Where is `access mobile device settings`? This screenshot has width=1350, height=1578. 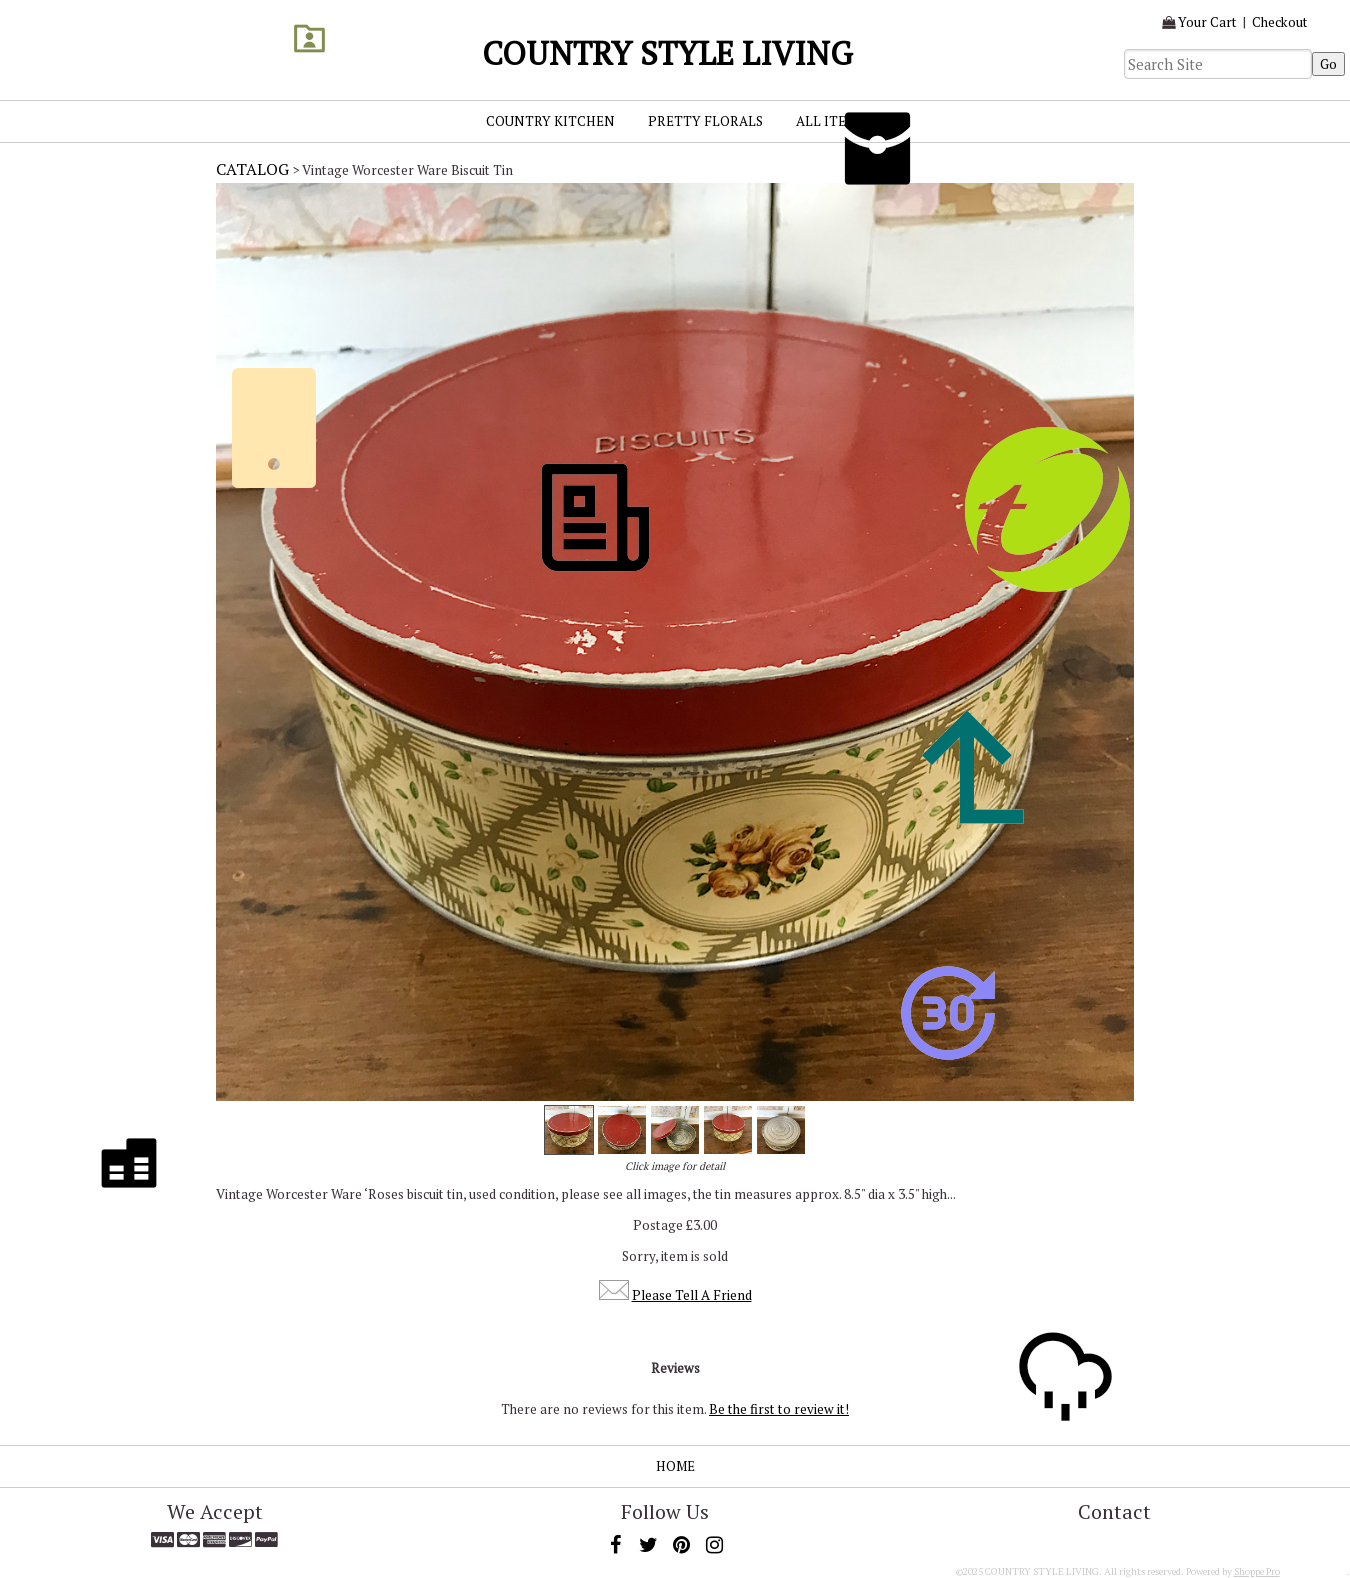 access mobile device settings is located at coordinates (274, 428).